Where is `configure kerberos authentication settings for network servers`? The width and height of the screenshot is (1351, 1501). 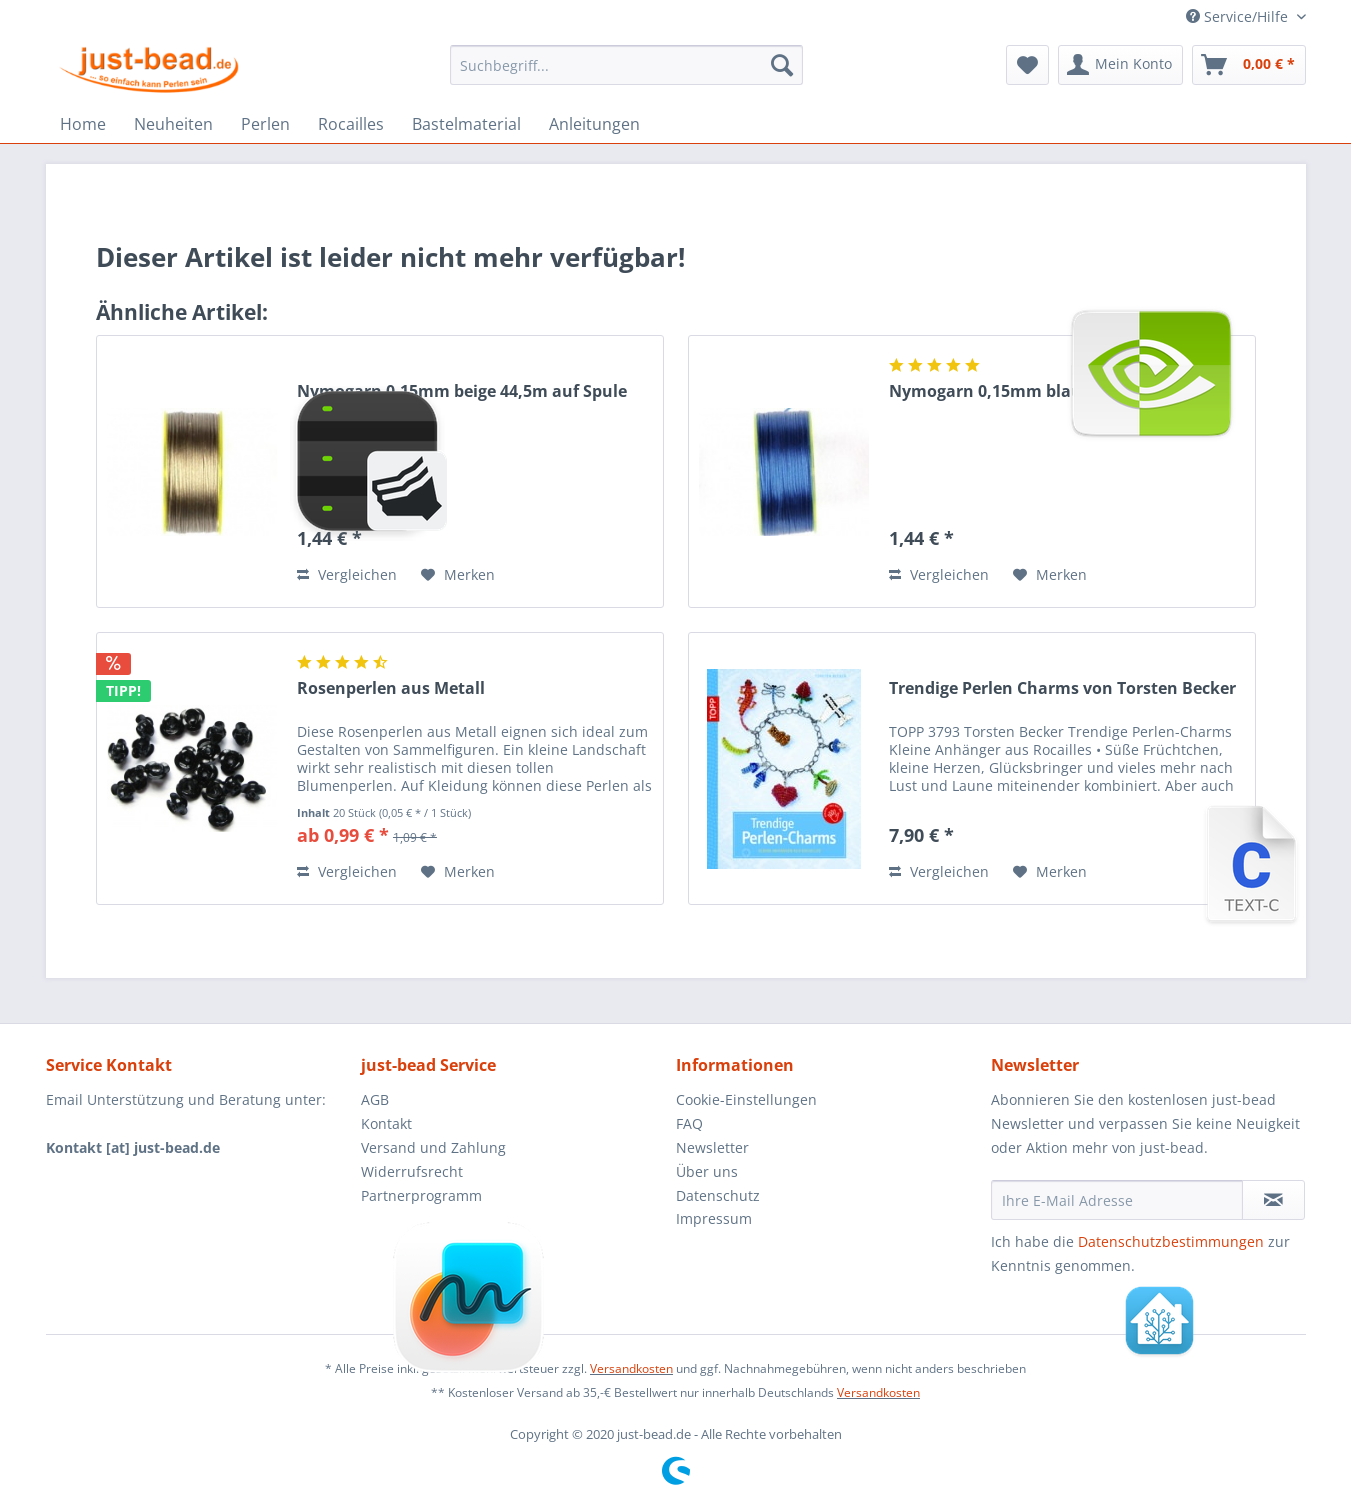 configure kerberos authentication settings for network servers is located at coordinates (368, 463).